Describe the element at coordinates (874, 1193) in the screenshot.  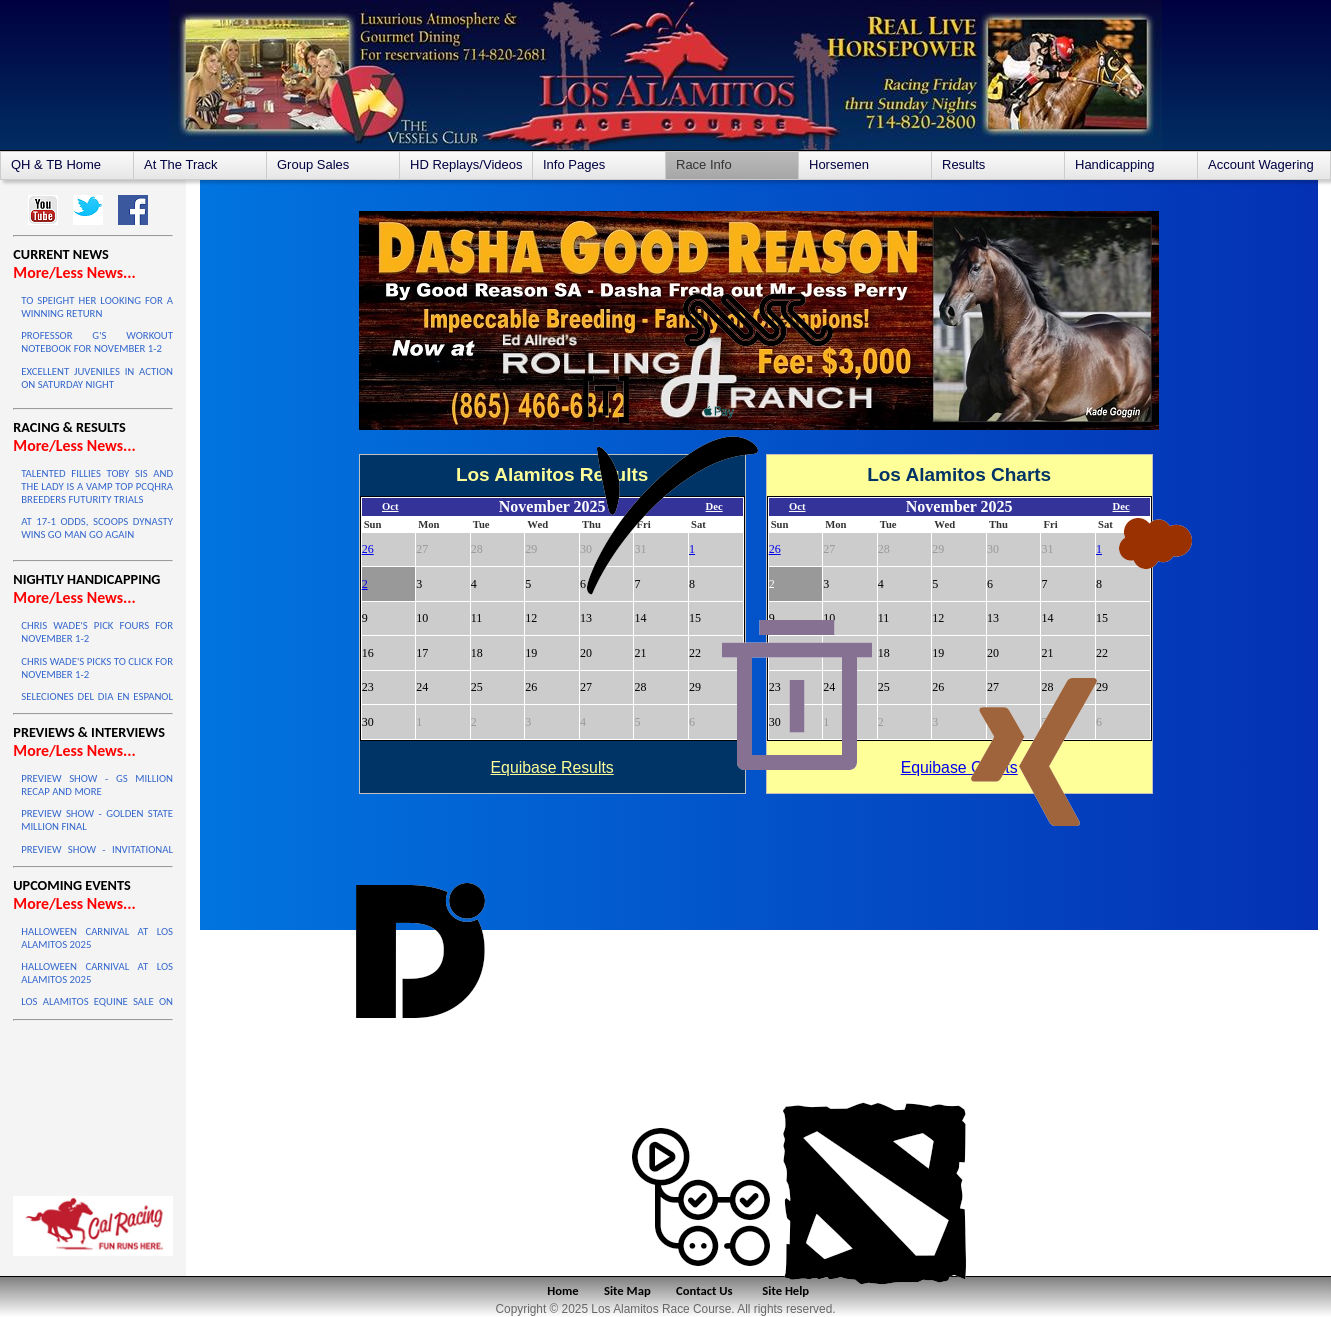
I see `launch Dota 2 game` at that location.